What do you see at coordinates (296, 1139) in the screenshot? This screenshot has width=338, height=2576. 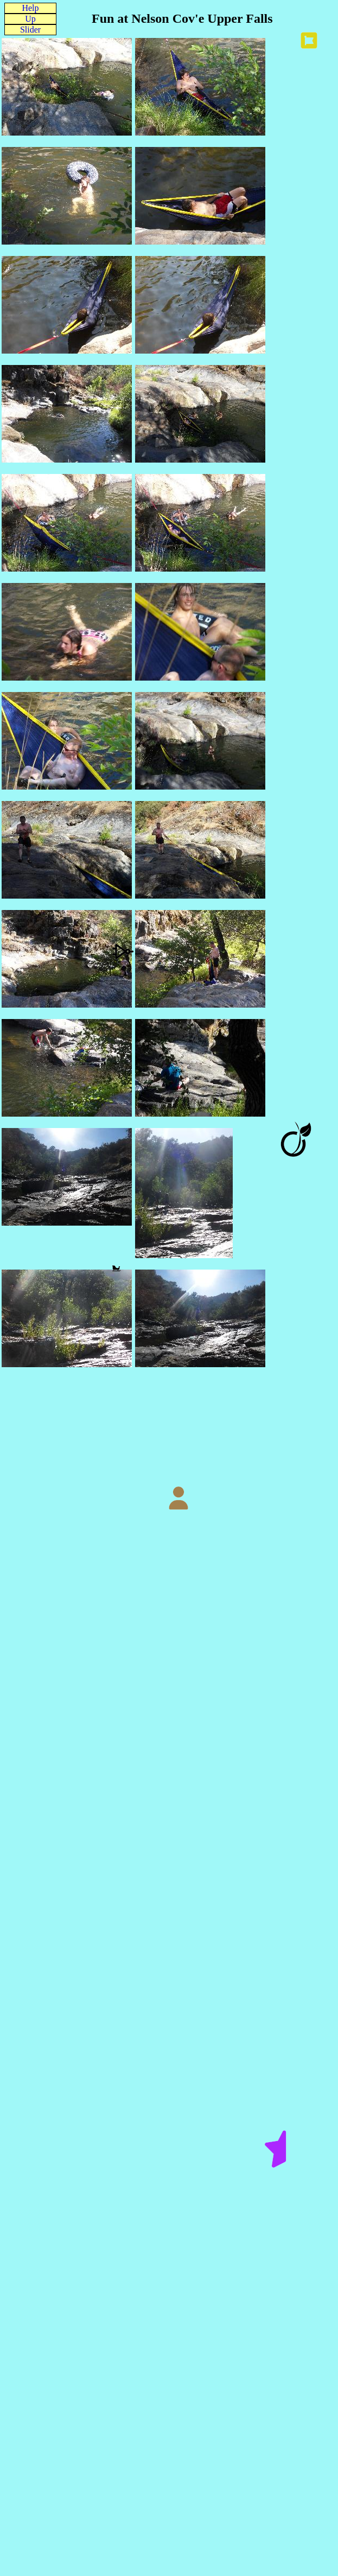 I see `link to viadeo professional network profile` at bounding box center [296, 1139].